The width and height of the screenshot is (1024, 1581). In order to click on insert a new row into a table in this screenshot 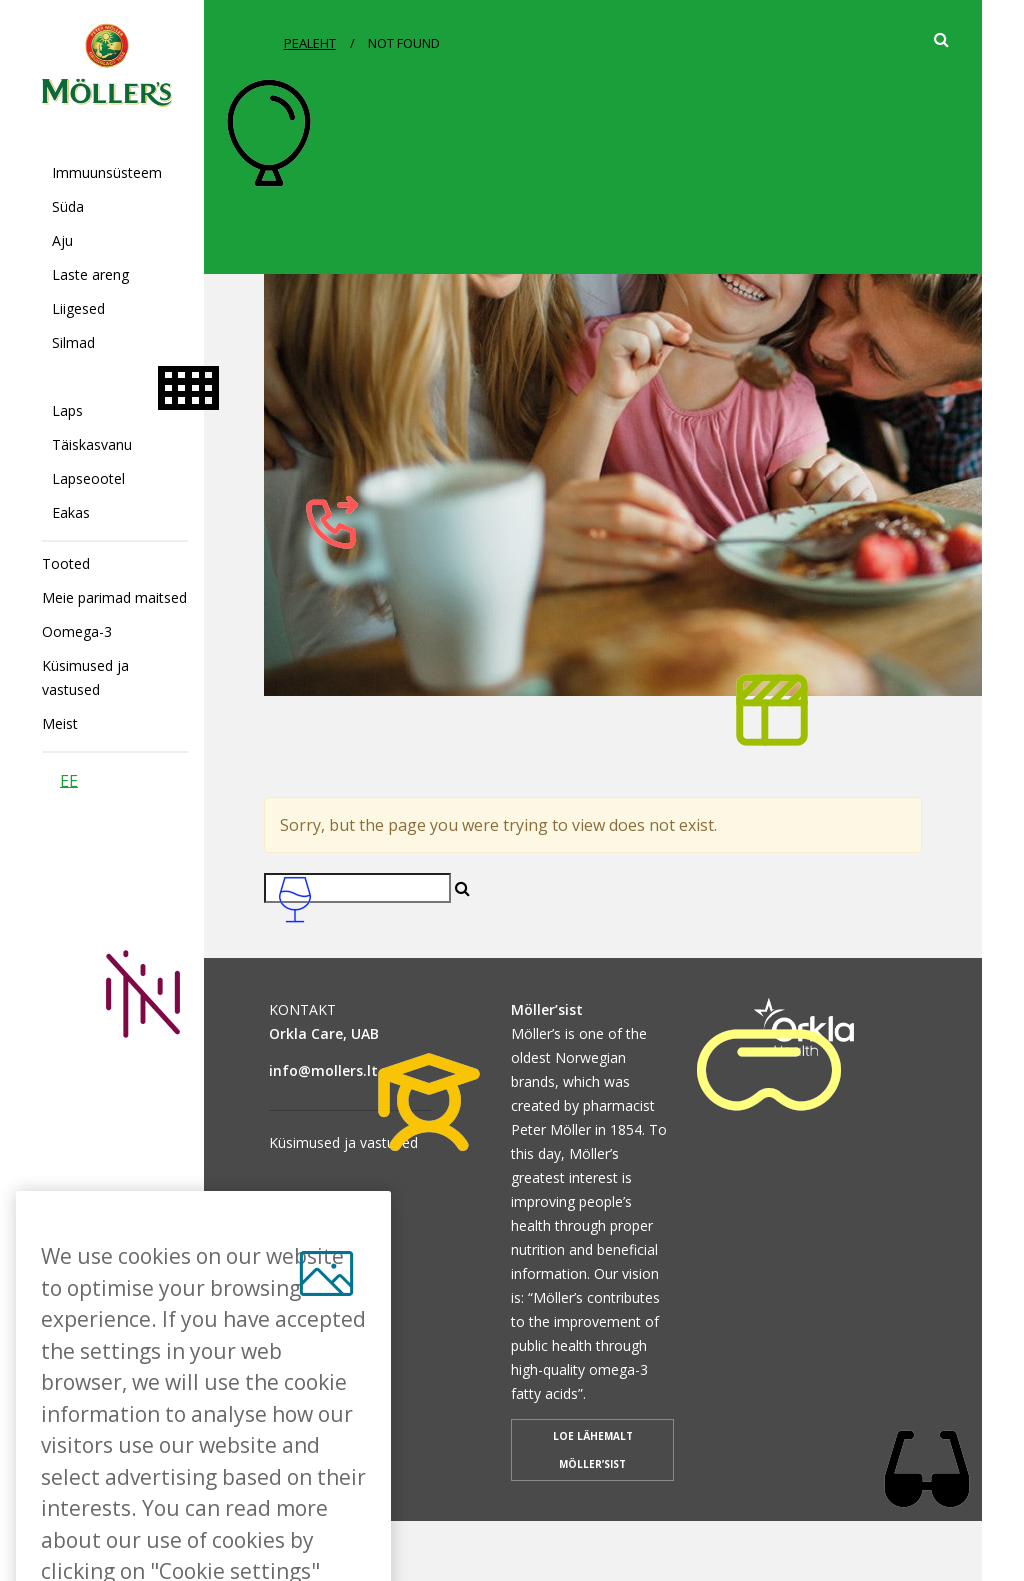, I will do `click(772, 710)`.